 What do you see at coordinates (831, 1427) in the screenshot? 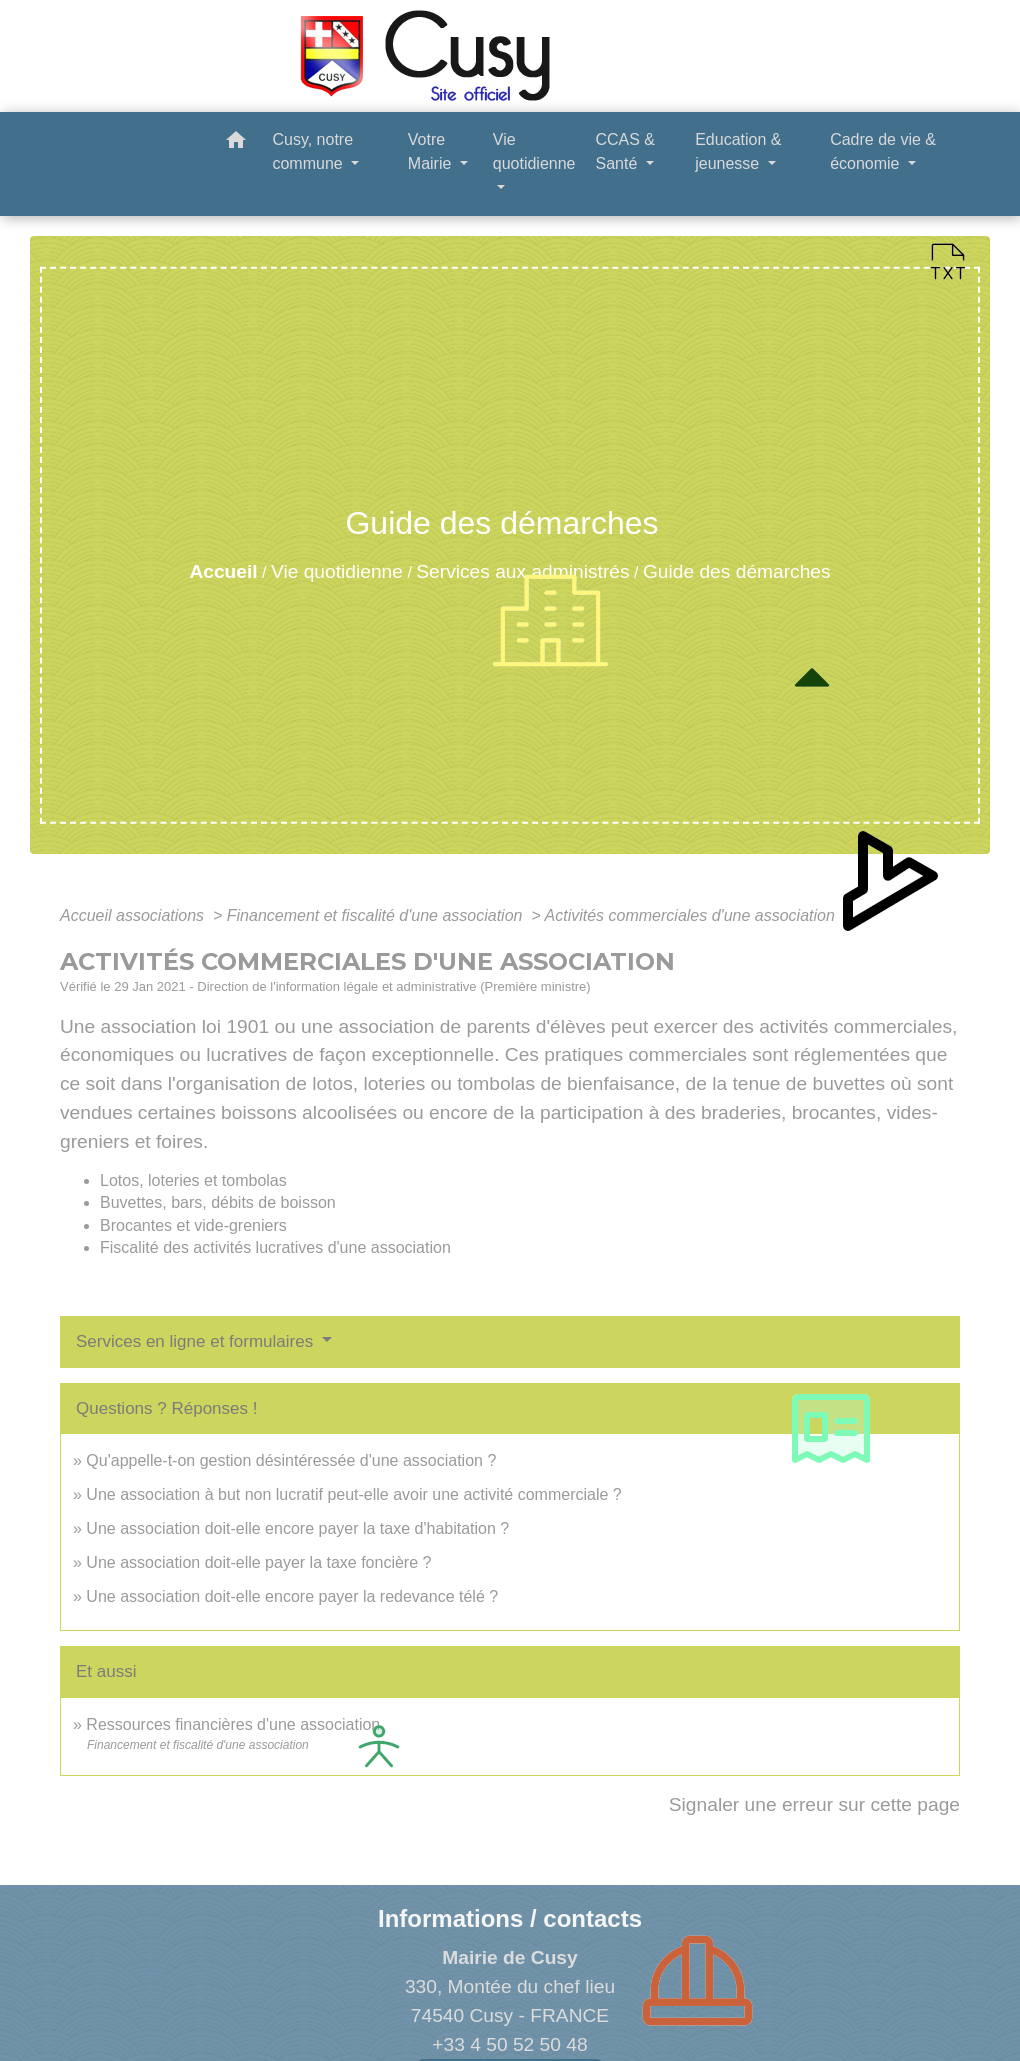
I see `view news article or clipping` at bounding box center [831, 1427].